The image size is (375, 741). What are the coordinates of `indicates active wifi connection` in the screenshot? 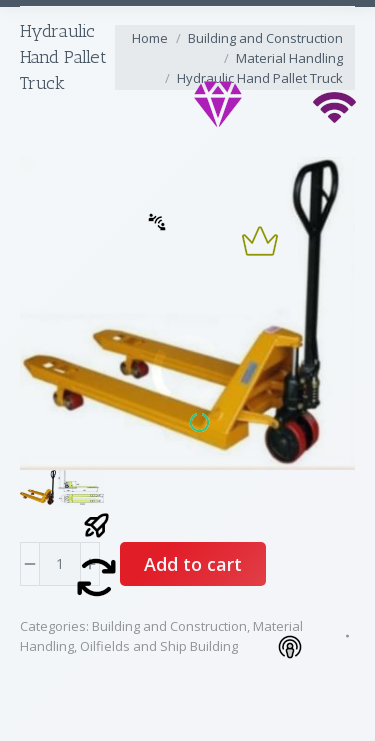 It's located at (334, 107).